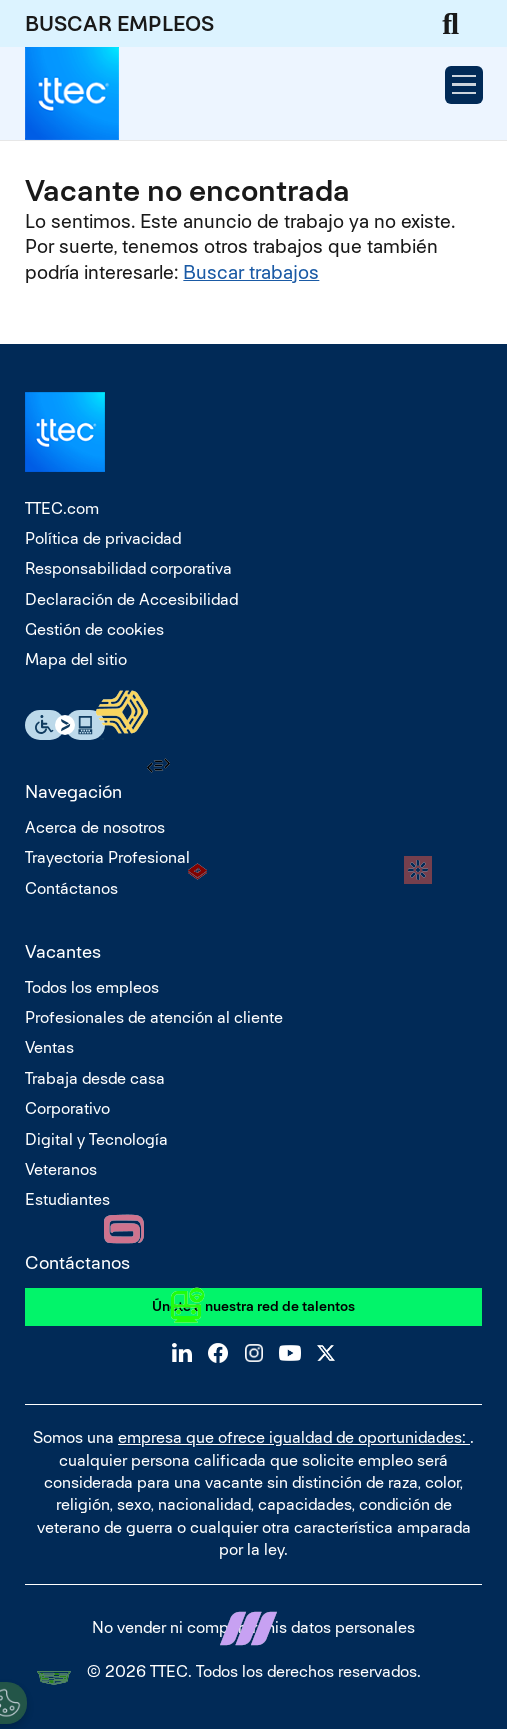 The height and width of the screenshot is (1729, 507). Describe the element at coordinates (418, 870) in the screenshot. I see `kentico CMS platform logo` at that location.